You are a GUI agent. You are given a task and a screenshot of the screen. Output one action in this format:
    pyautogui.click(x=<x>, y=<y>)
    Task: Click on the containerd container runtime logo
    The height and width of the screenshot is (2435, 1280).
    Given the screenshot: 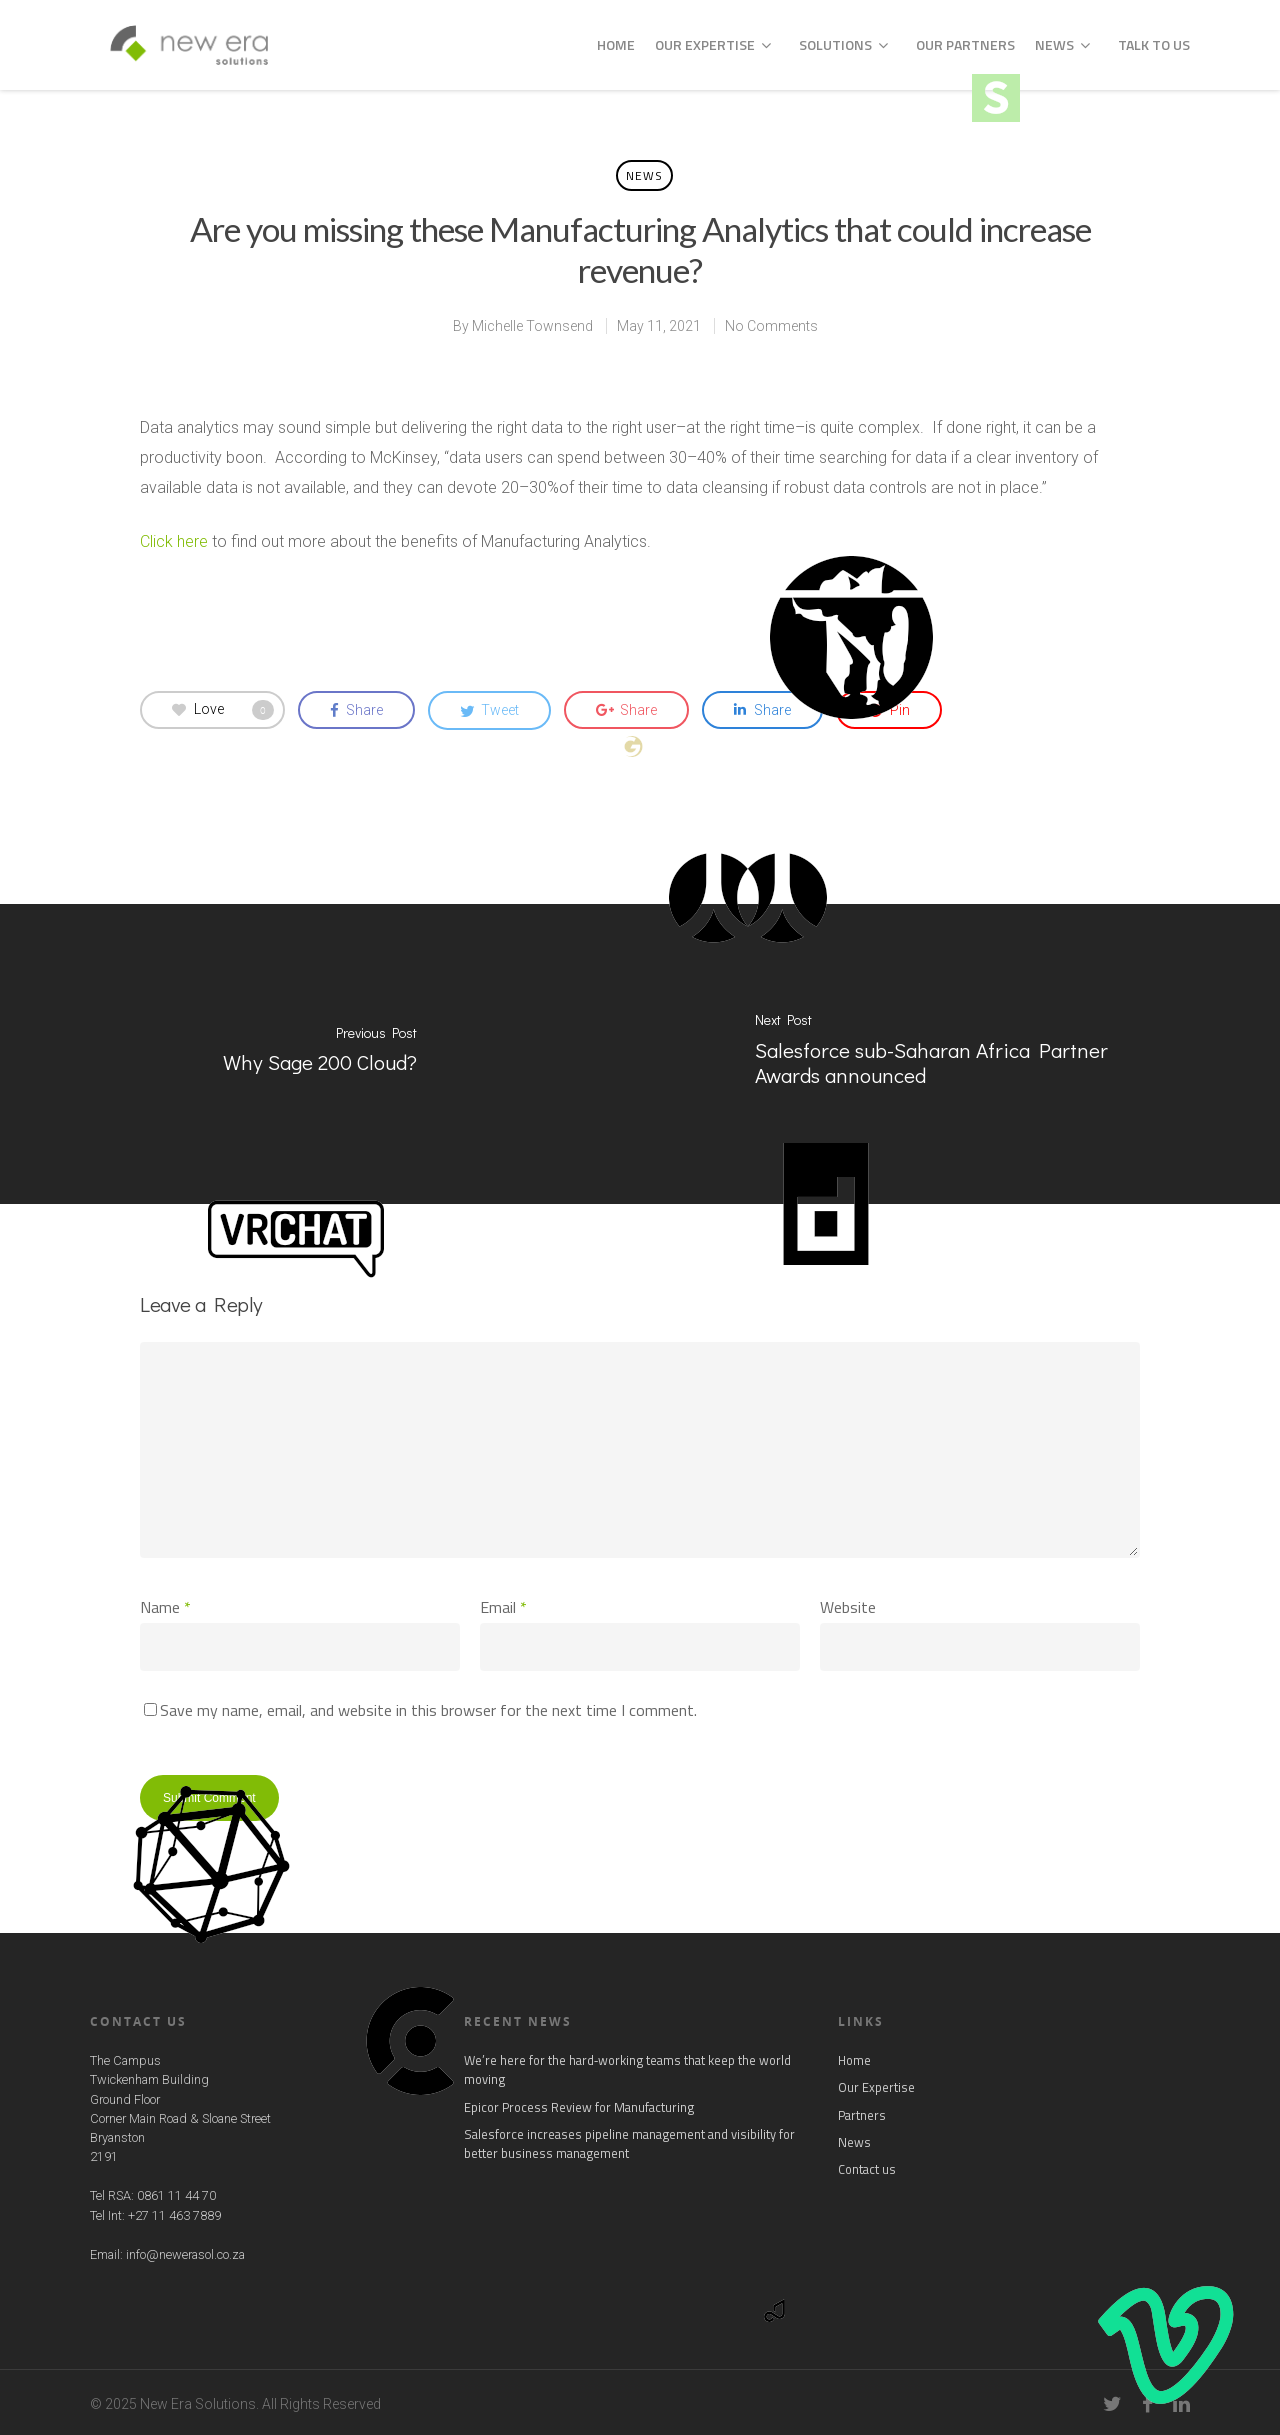 What is the action you would take?
    pyautogui.click(x=826, y=1204)
    